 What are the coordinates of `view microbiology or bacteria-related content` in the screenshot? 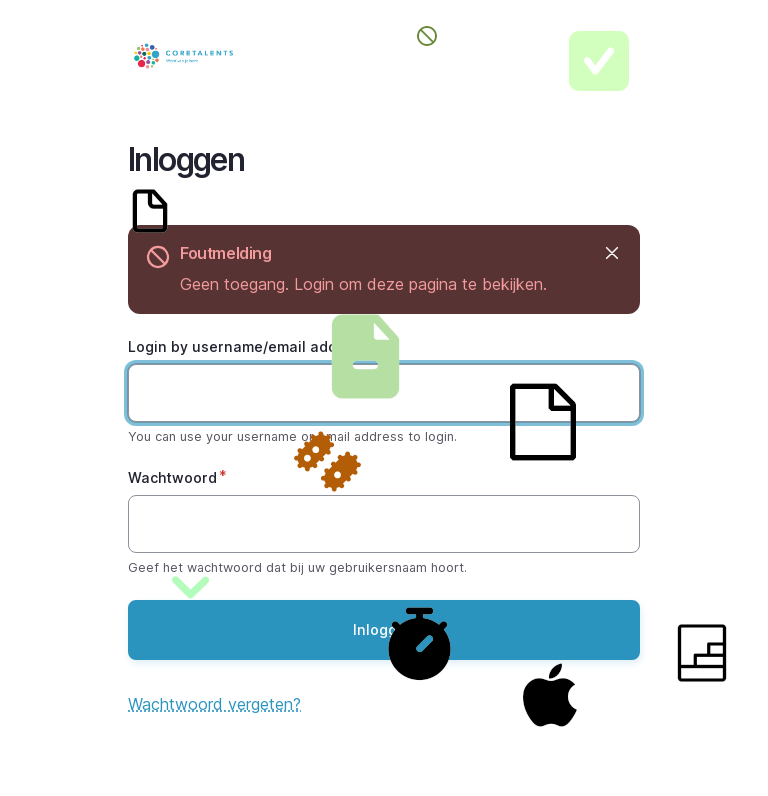 It's located at (327, 461).